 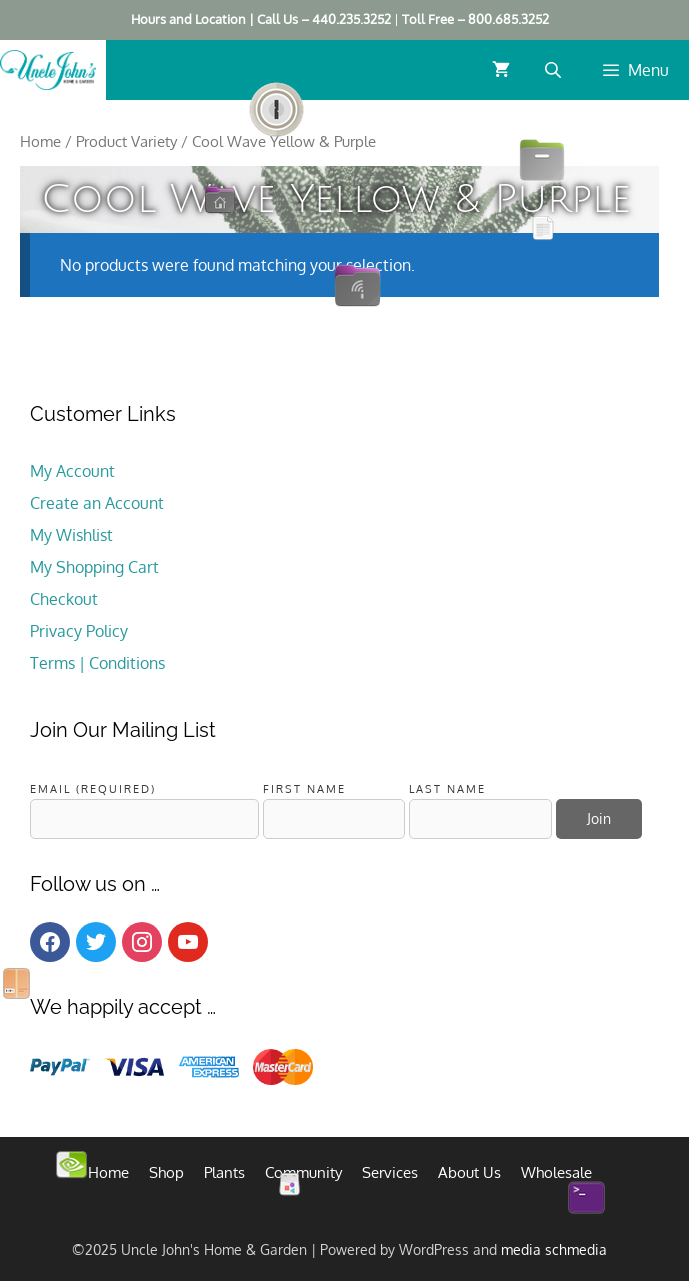 What do you see at coordinates (543, 228) in the screenshot?
I see `open a text document` at bounding box center [543, 228].